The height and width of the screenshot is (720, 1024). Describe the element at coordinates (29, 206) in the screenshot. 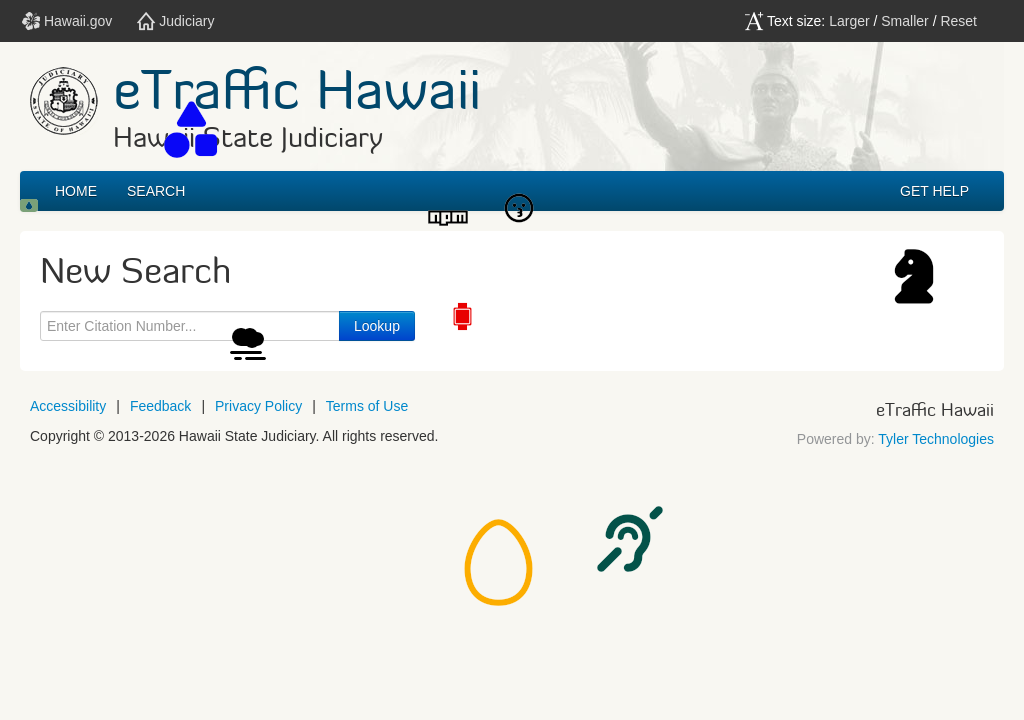

I see `lumon industries logo from the TV series severance` at that location.